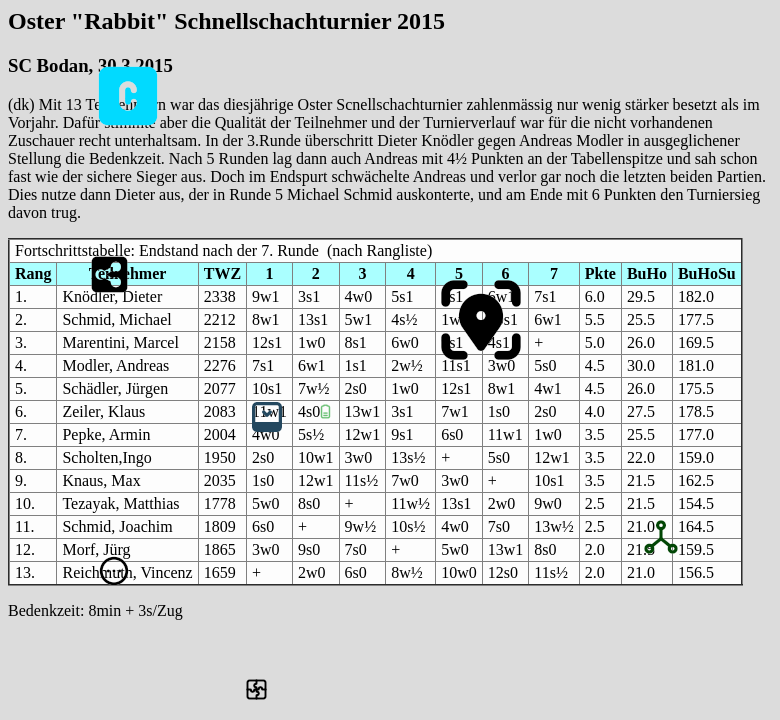 The image size is (780, 720). I want to click on collapse the bottom navigation bar, so click(267, 417).